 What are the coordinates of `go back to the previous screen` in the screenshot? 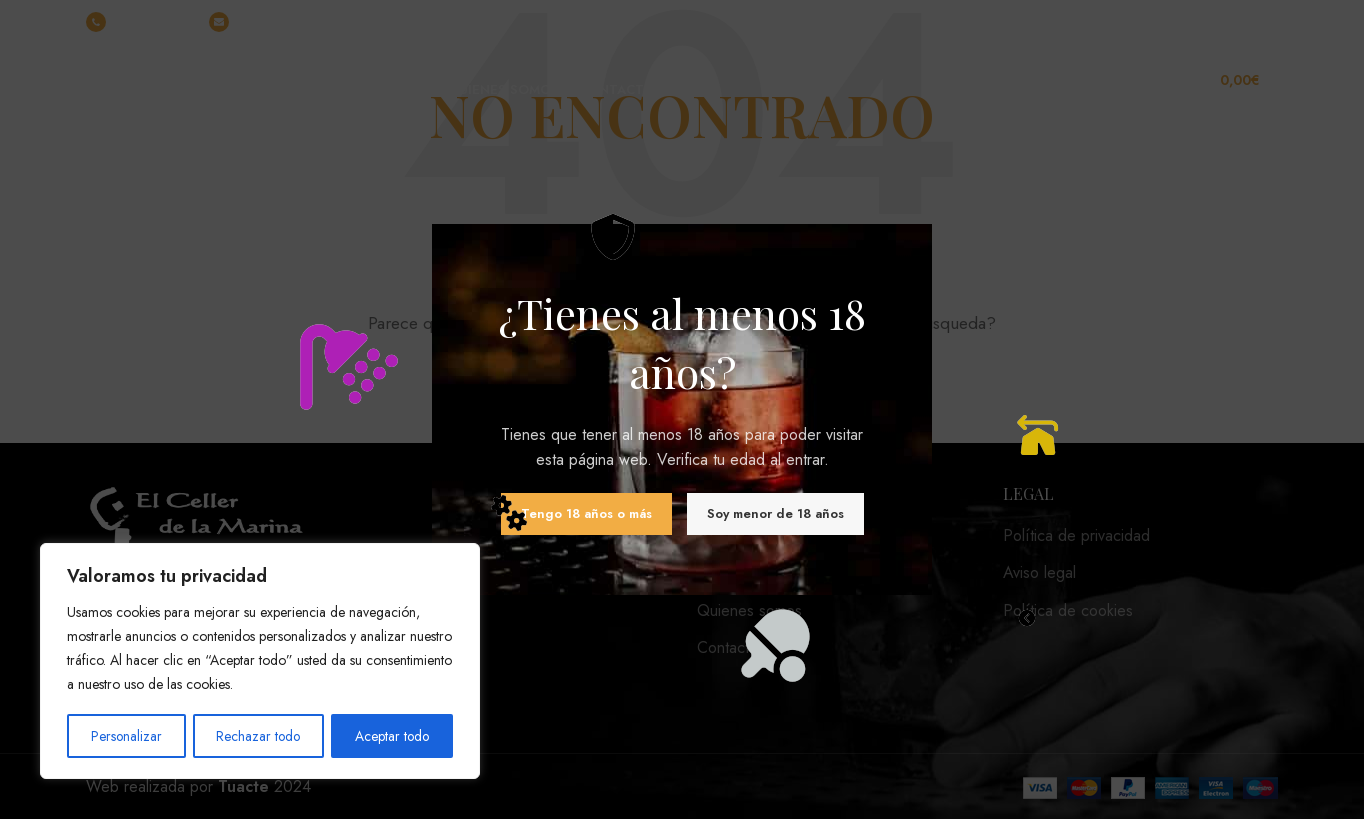 It's located at (1027, 618).